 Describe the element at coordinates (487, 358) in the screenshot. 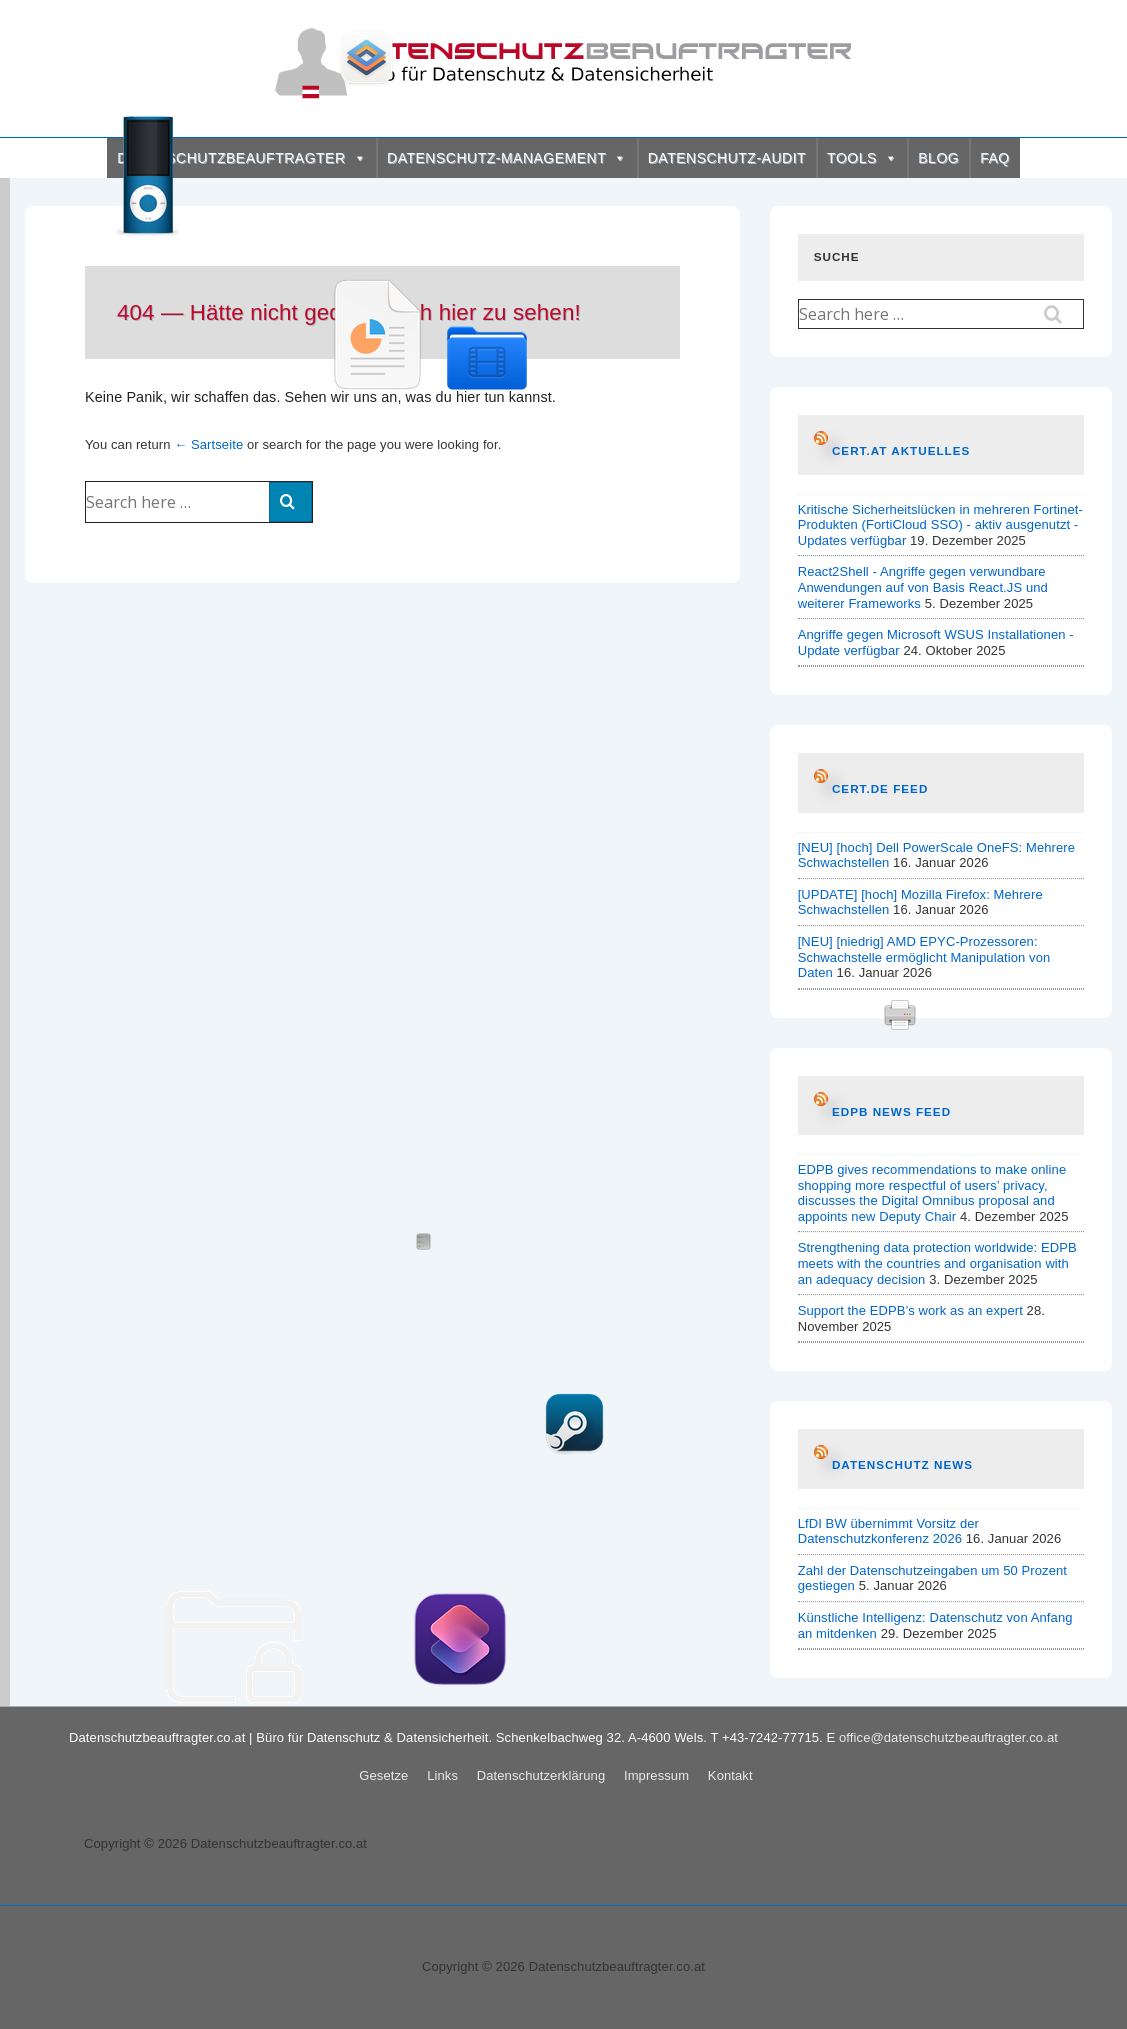

I see `open your videos folder` at that location.